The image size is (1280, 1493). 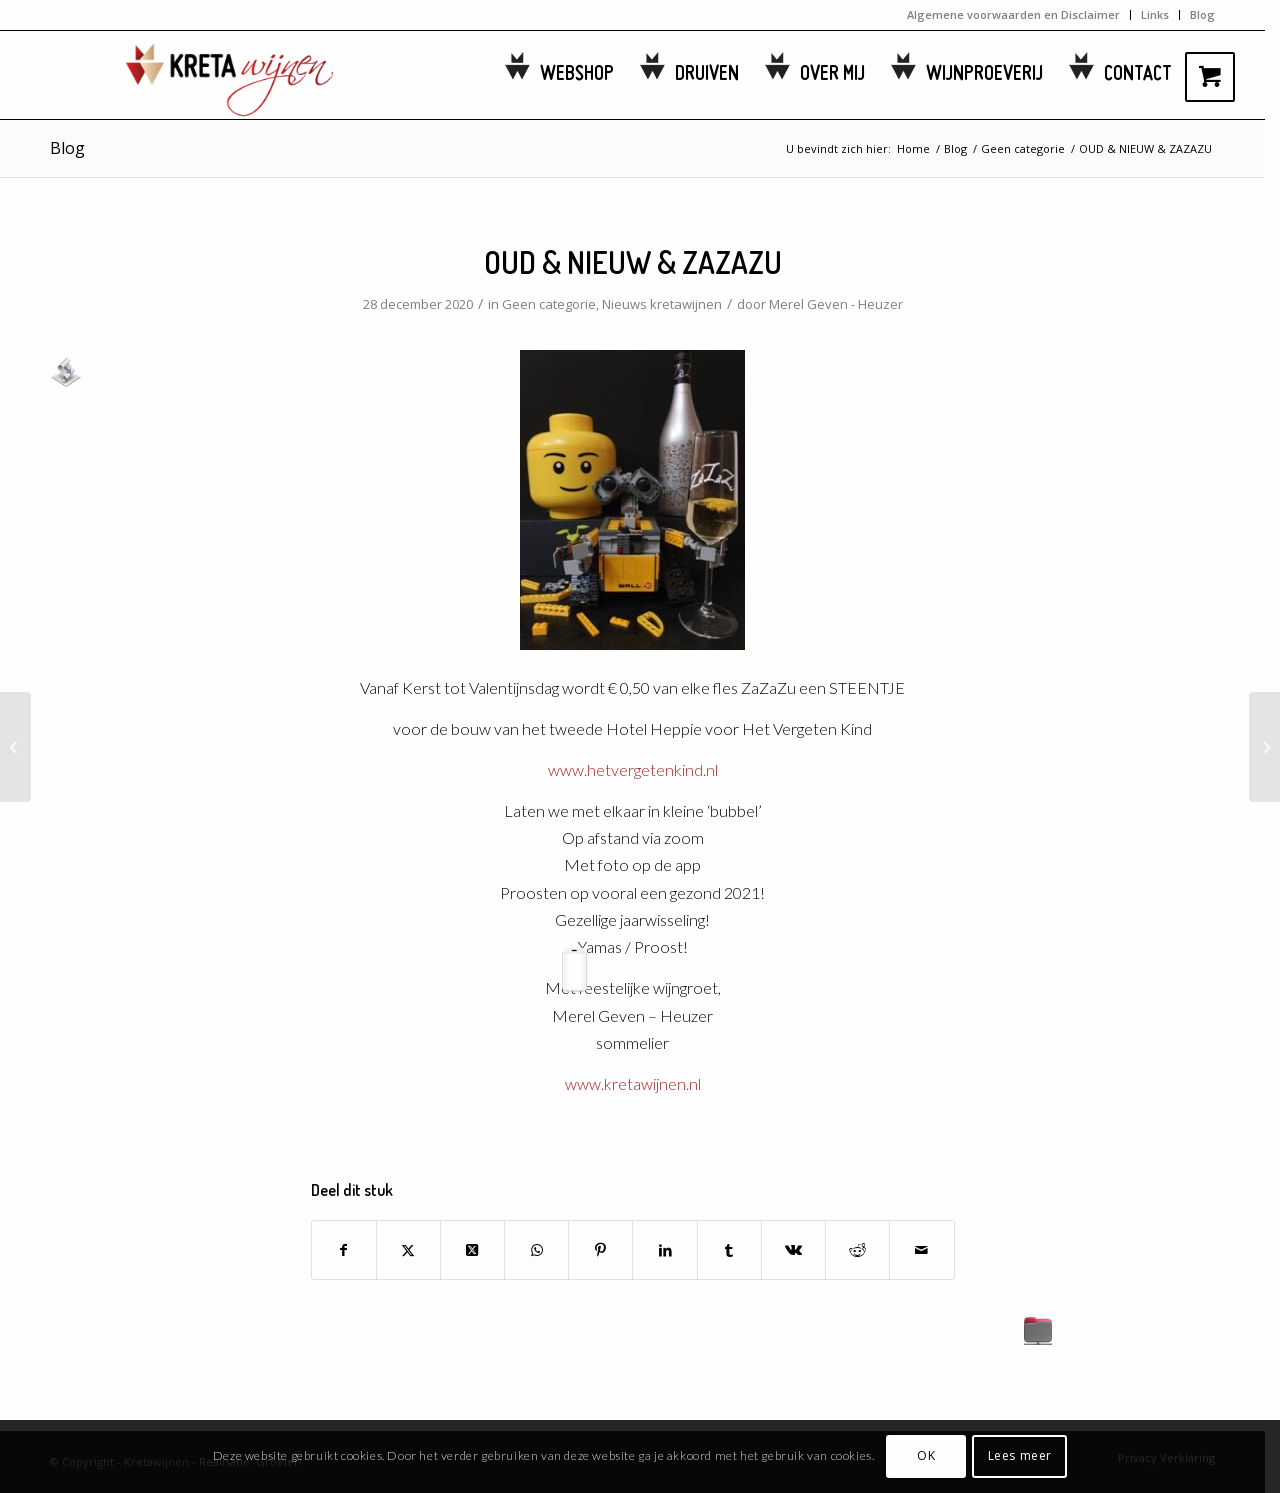 What do you see at coordinates (575, 969) in the screenshot?
I see `access airport extreme router settings` at bounding box center [575, 969].